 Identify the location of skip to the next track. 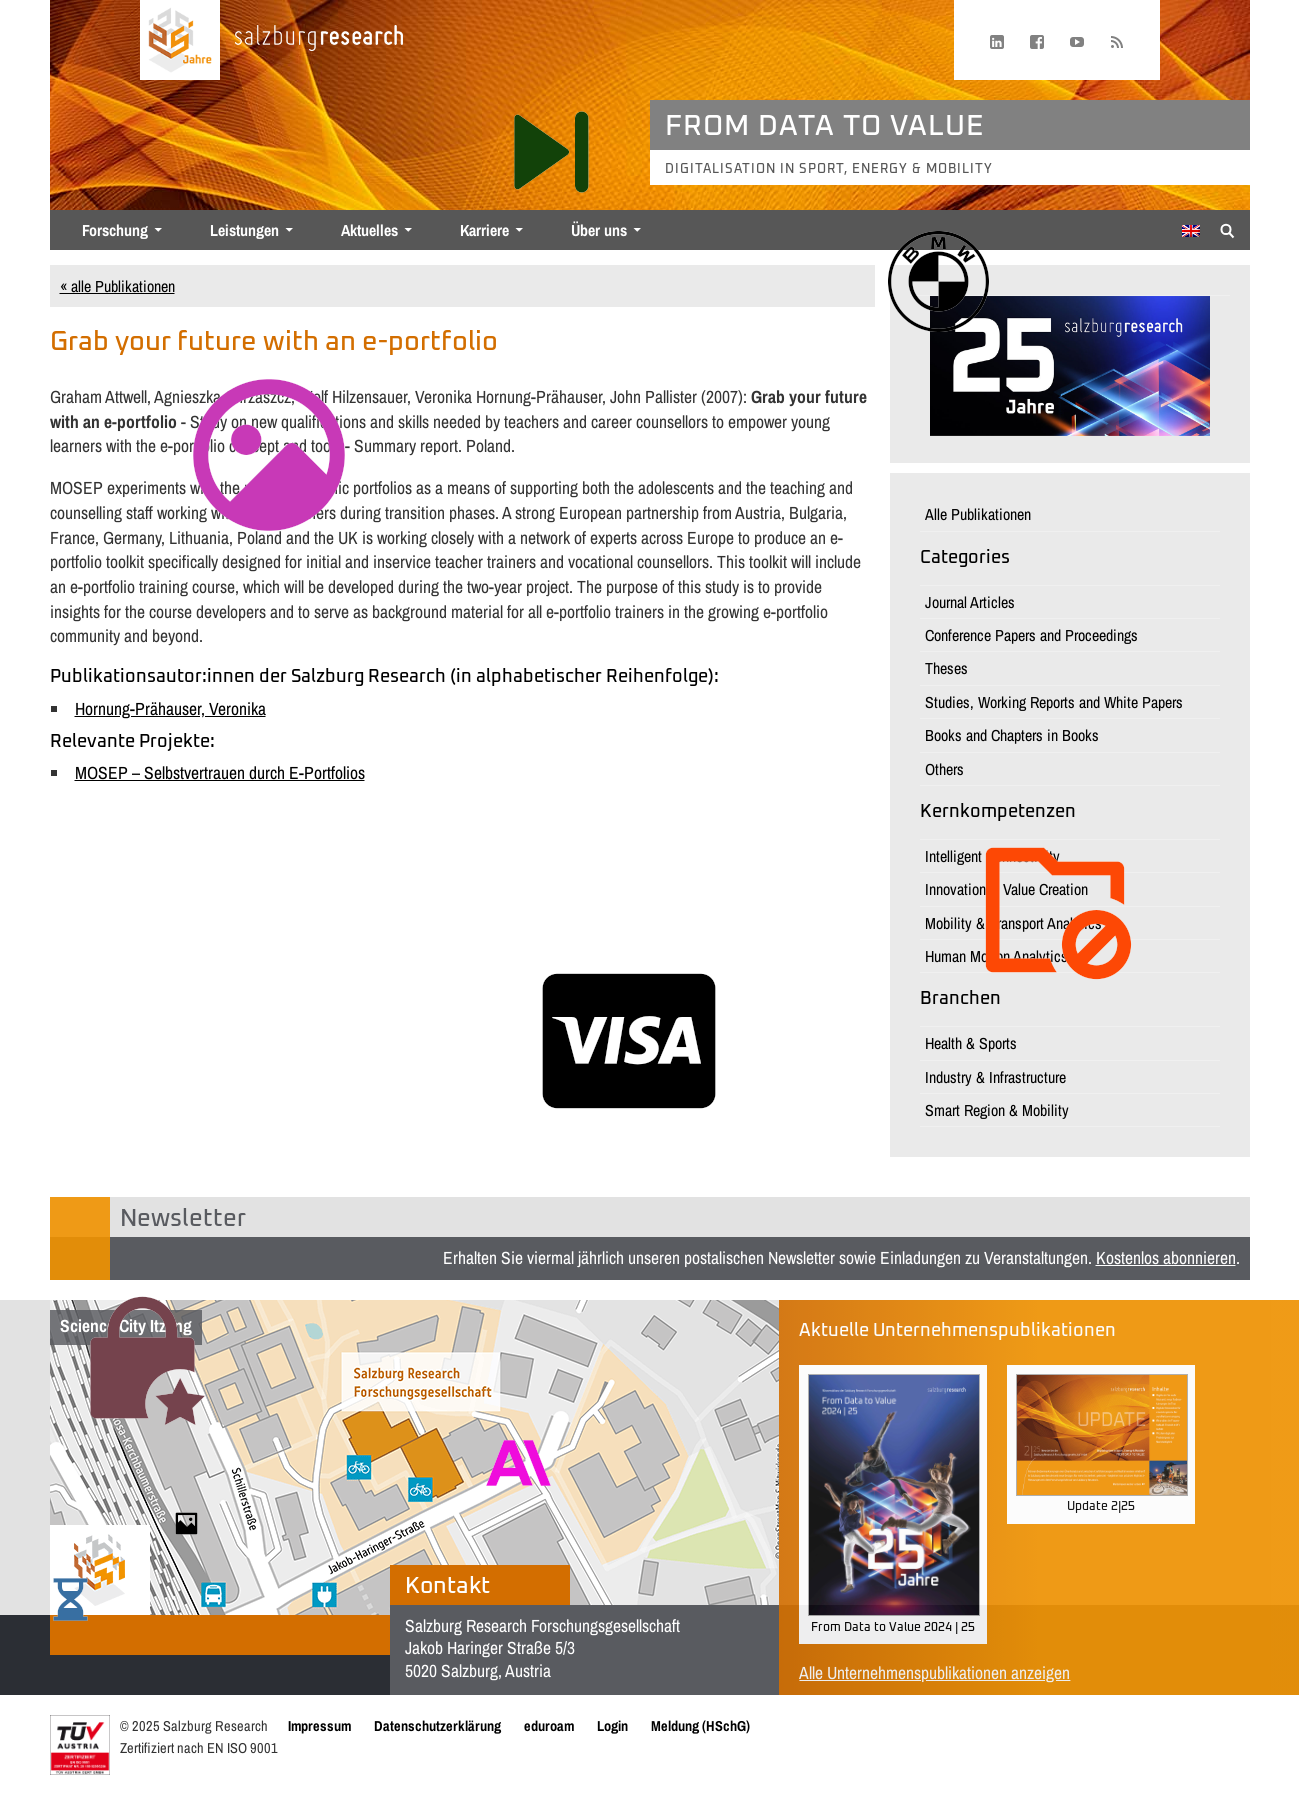
(548, 152).